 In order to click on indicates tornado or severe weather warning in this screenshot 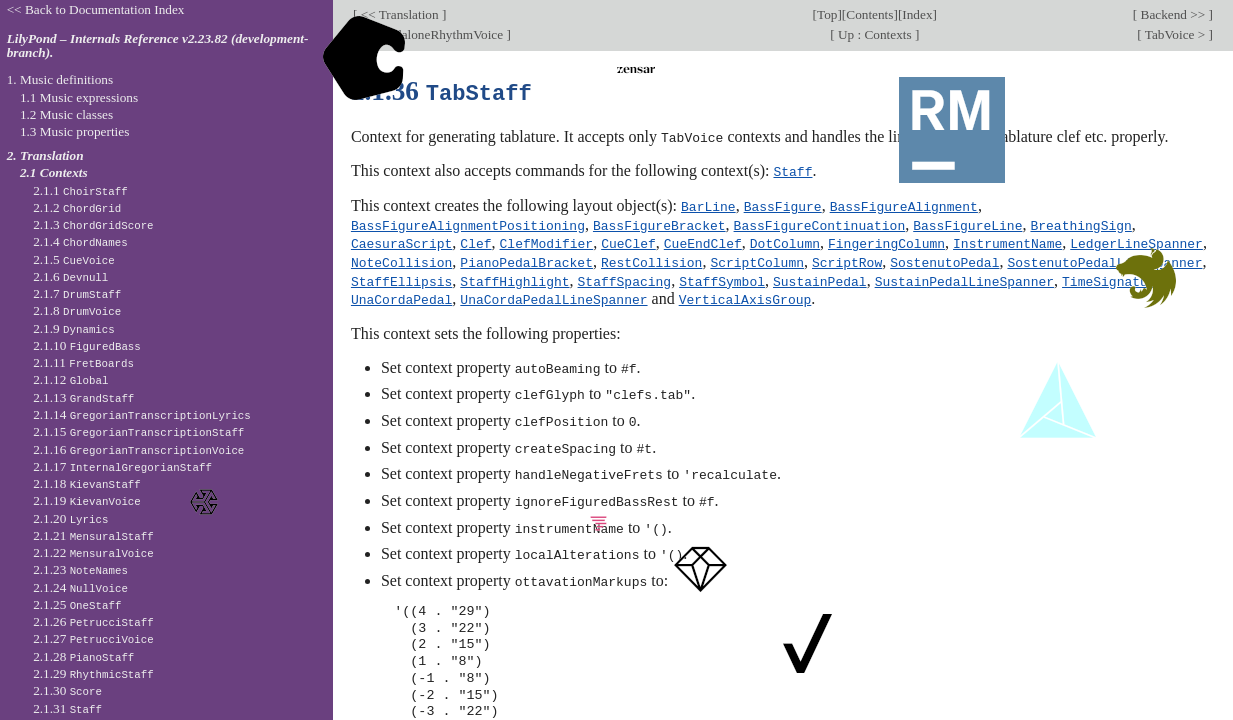, I will do `click(598, 523)`.